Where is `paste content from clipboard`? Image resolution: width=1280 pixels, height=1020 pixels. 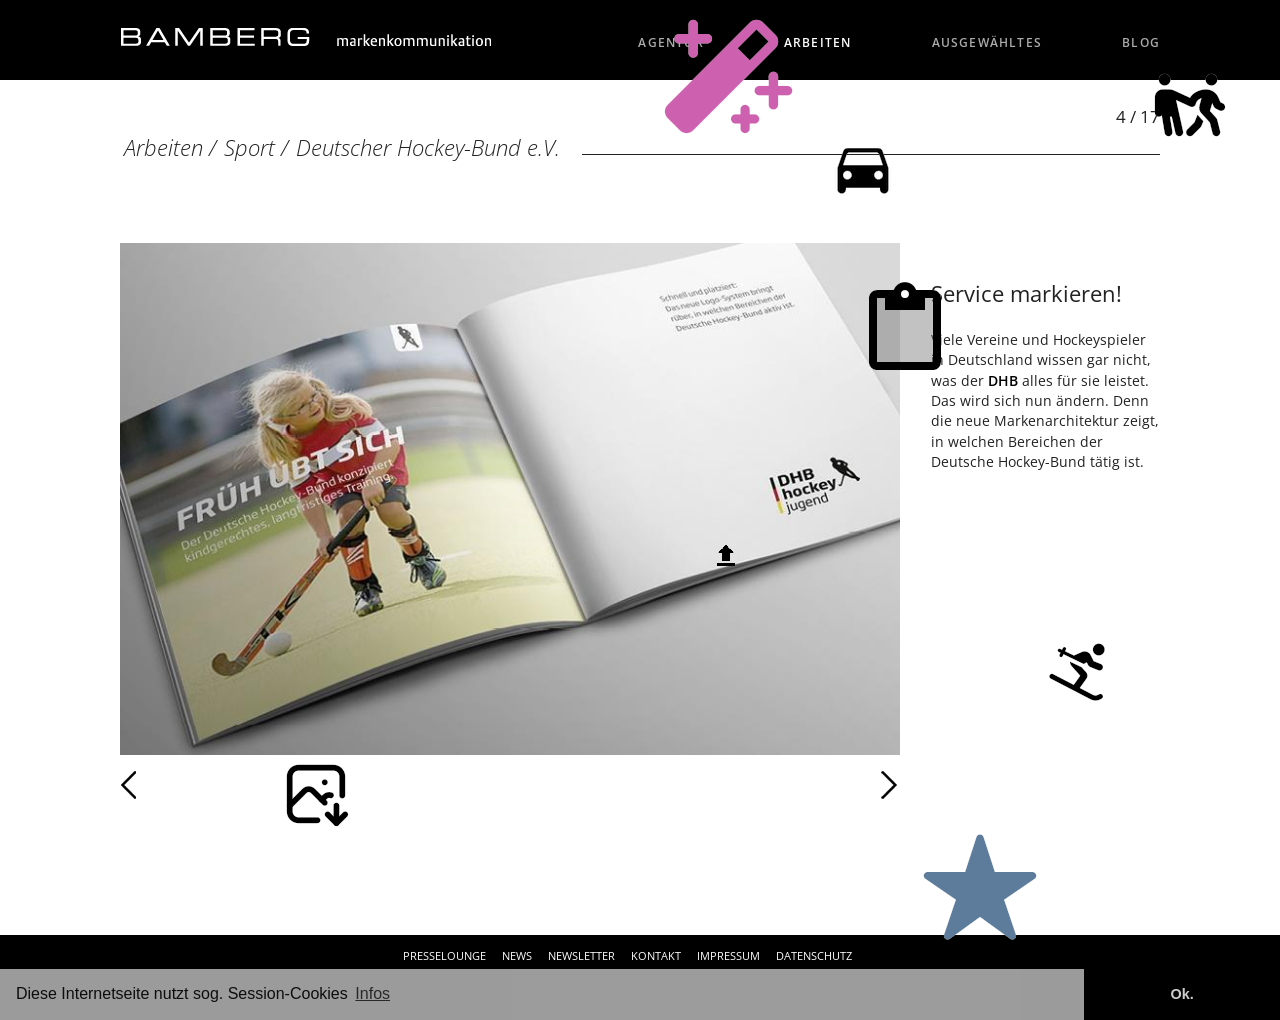
paste content from clipboard is located at coordinates (905, 330).